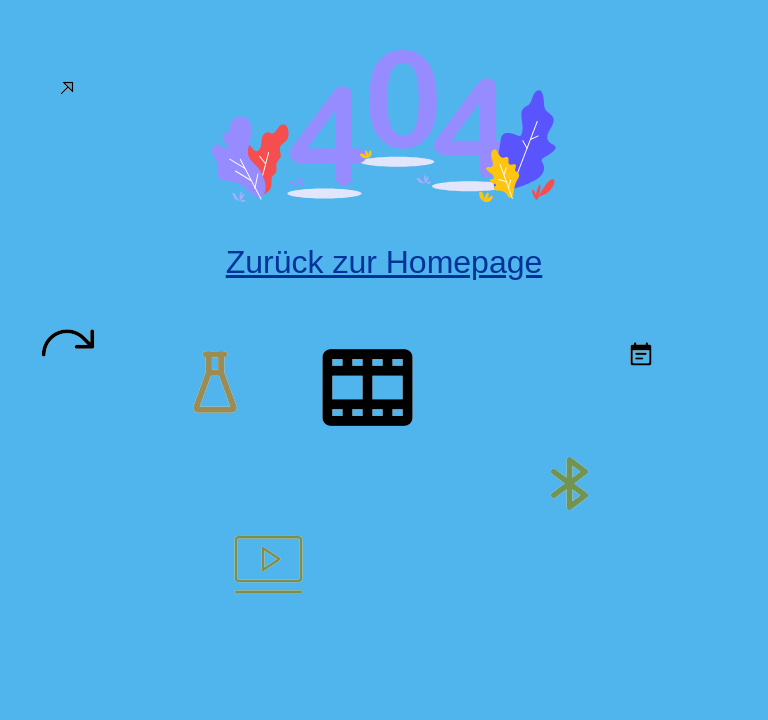 The width and height of the screenshot is (768, 720). I want to click on access science or laboratory features, so click(215, 382).